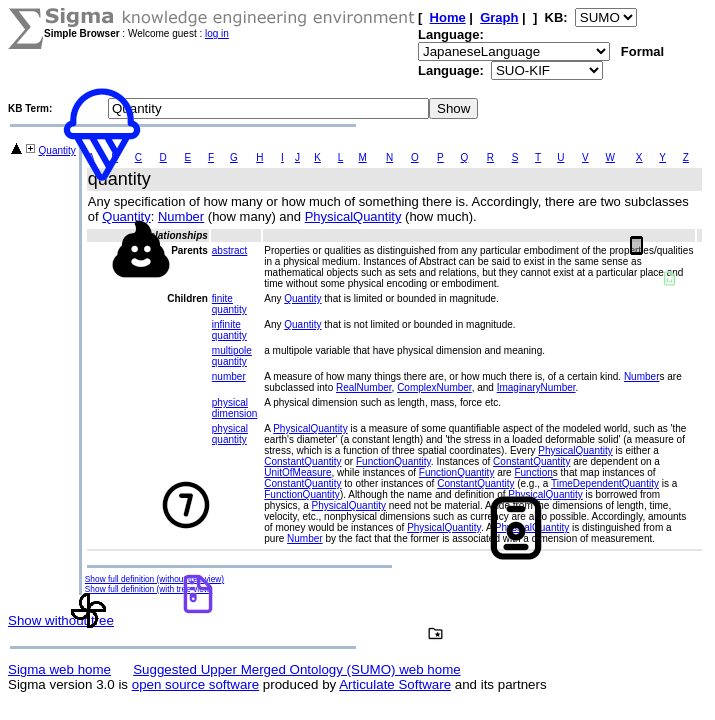 The height and width of the screenshot is (720, 715). Describe the element at coordinates (102, 133) in the screenshot. I see `browse desserts or sweet treats` at that location.